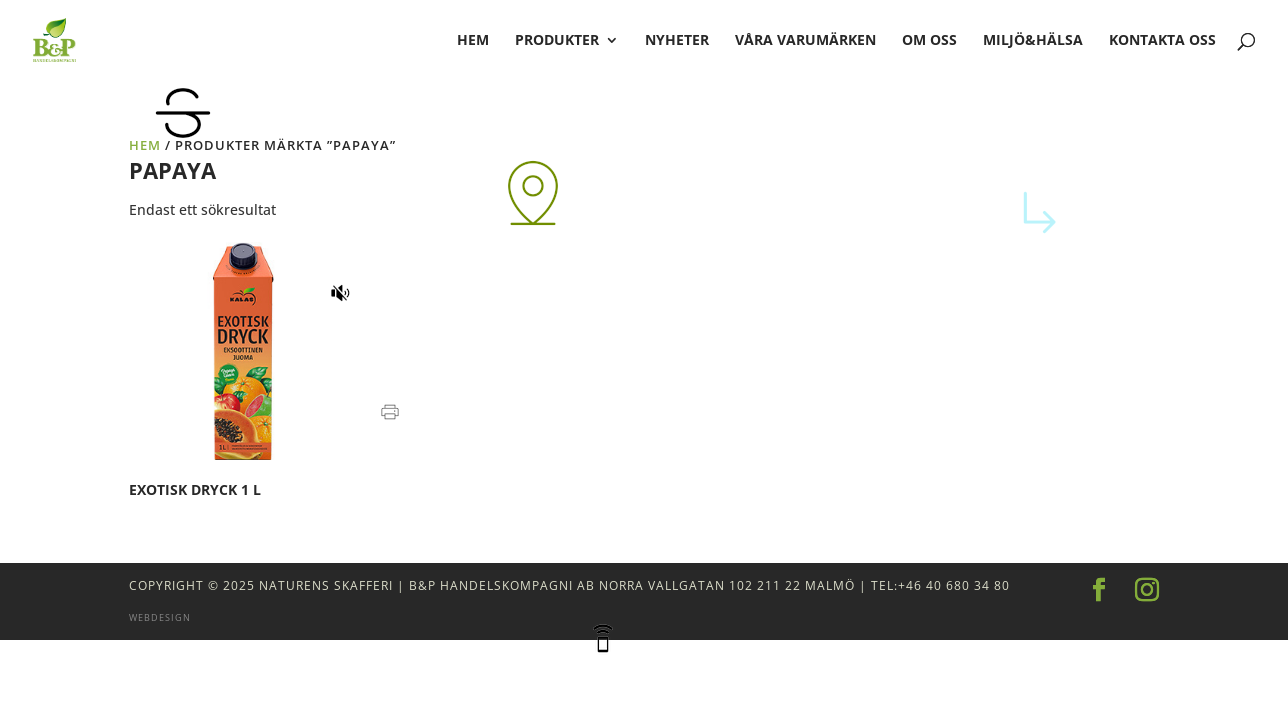 This screenshot has height=720, width=1288. What do you see at coordinates (390, 412) in the screenshot?
I see `print the current document` at bounding box center [390, 412].